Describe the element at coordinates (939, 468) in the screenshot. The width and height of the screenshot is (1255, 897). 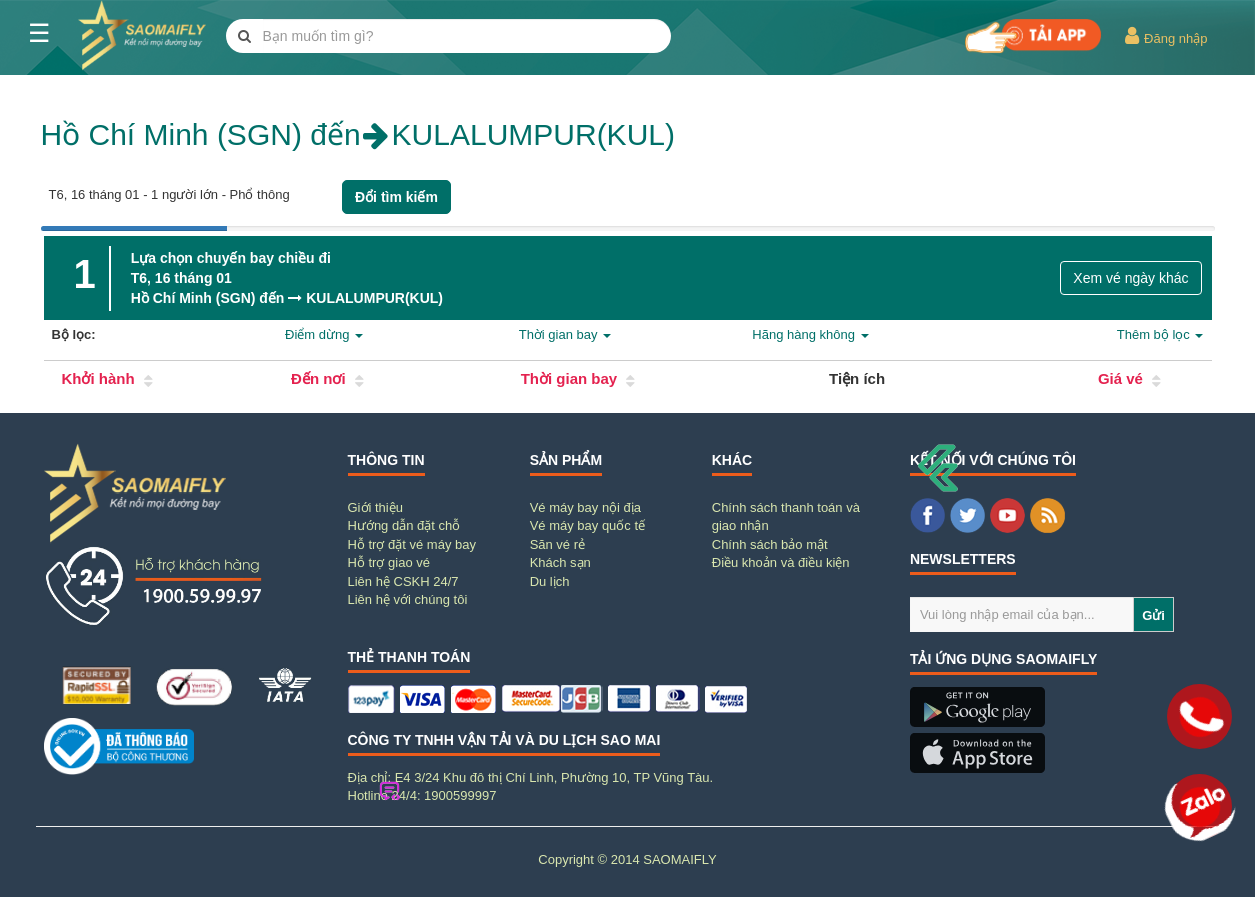
I see `flutter framework logo` at that location.